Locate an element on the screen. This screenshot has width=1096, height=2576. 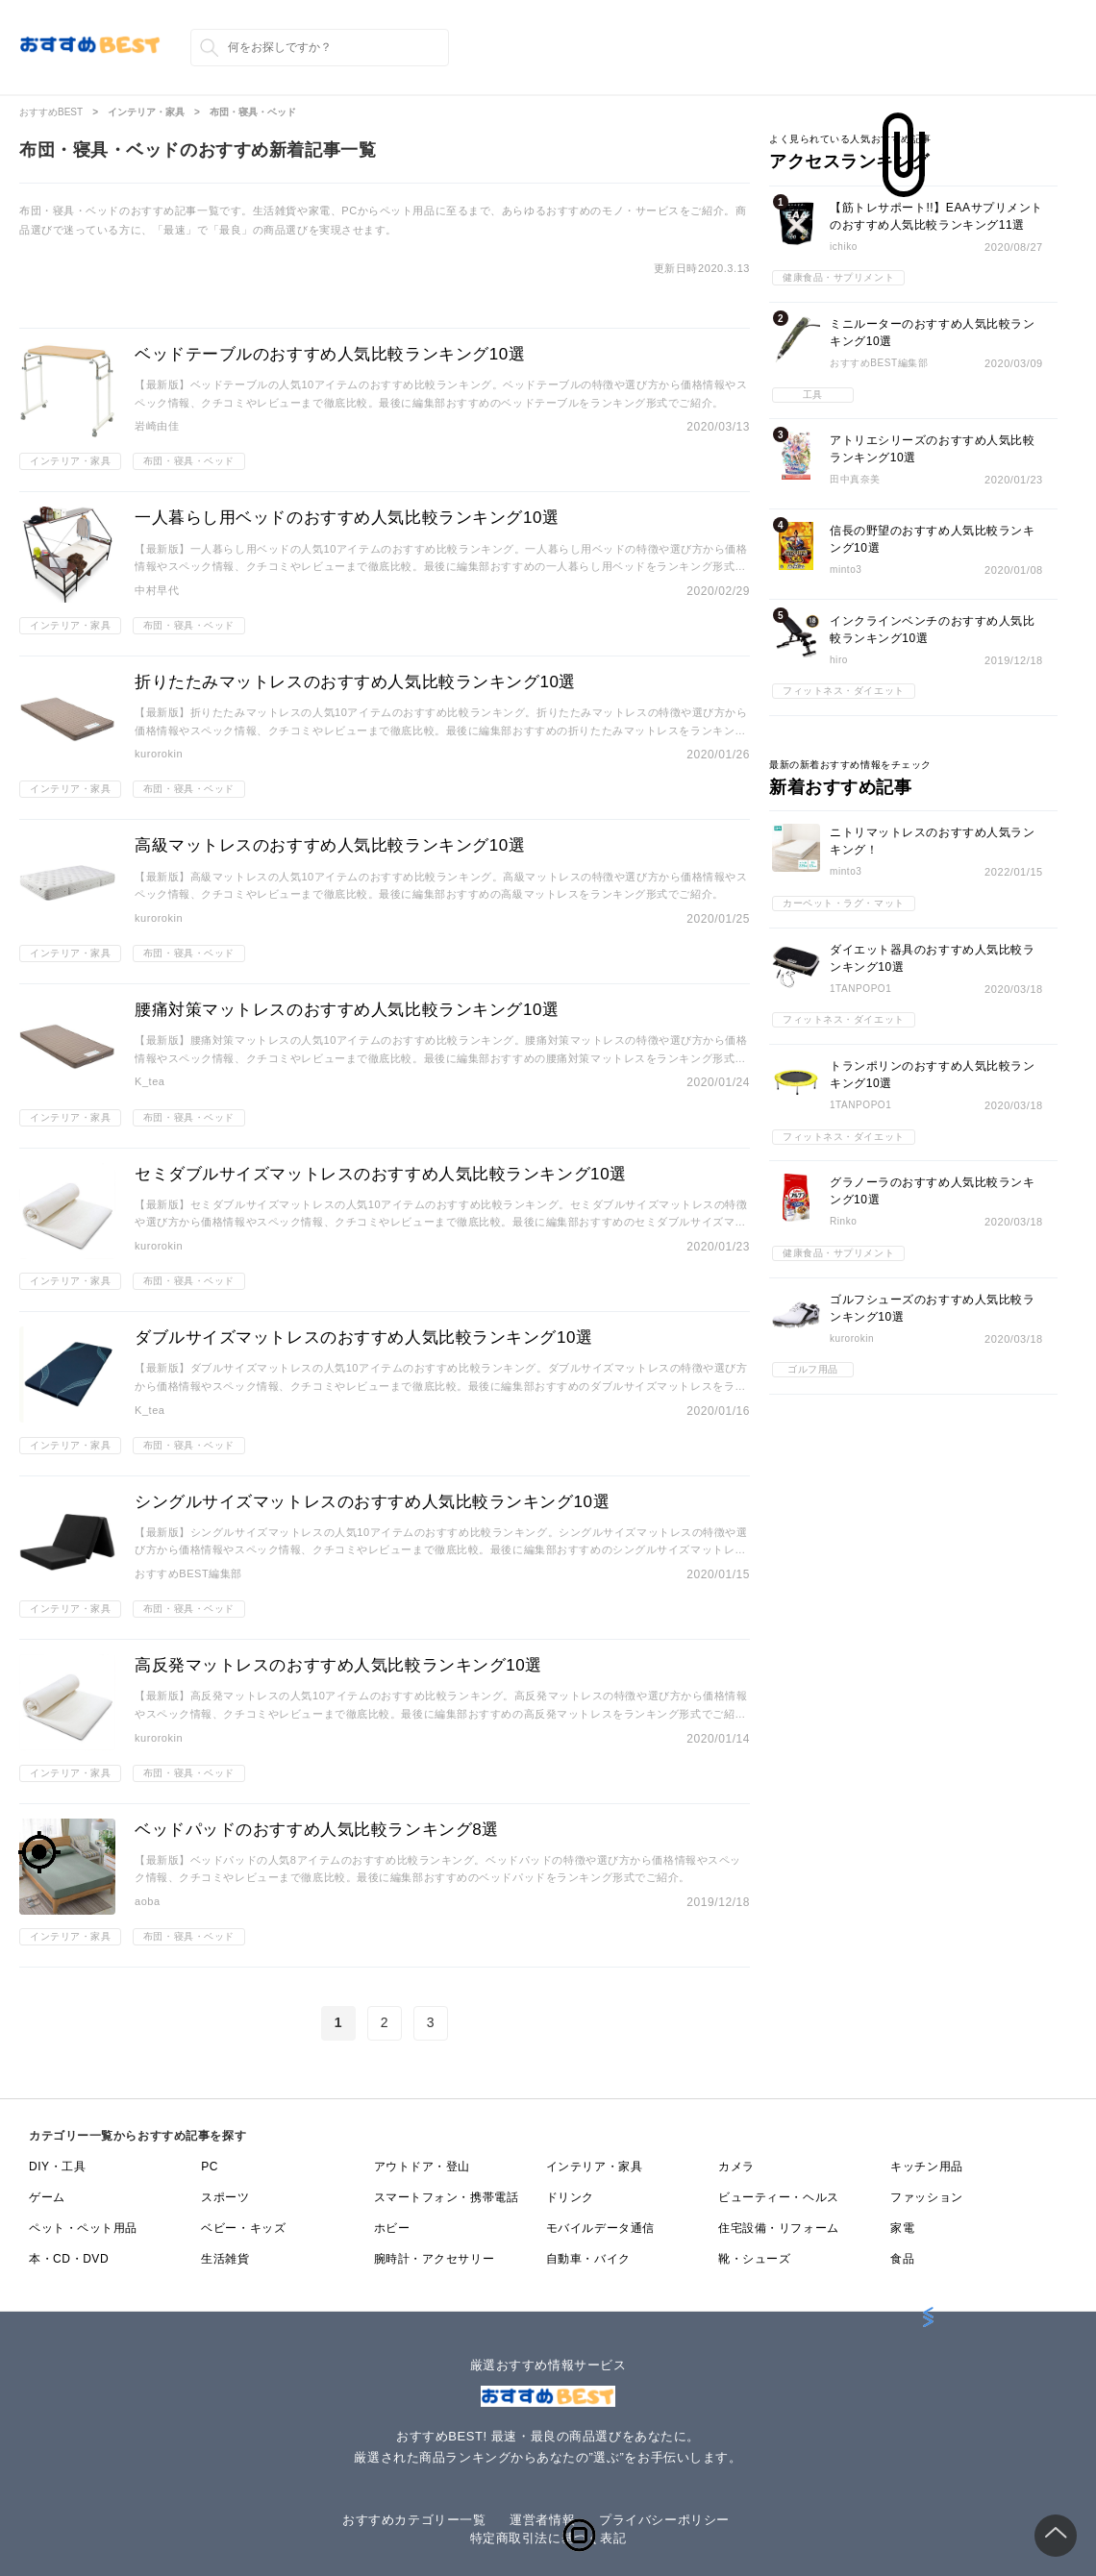
playstation square button symbol is located at coordinates (579, 2535).